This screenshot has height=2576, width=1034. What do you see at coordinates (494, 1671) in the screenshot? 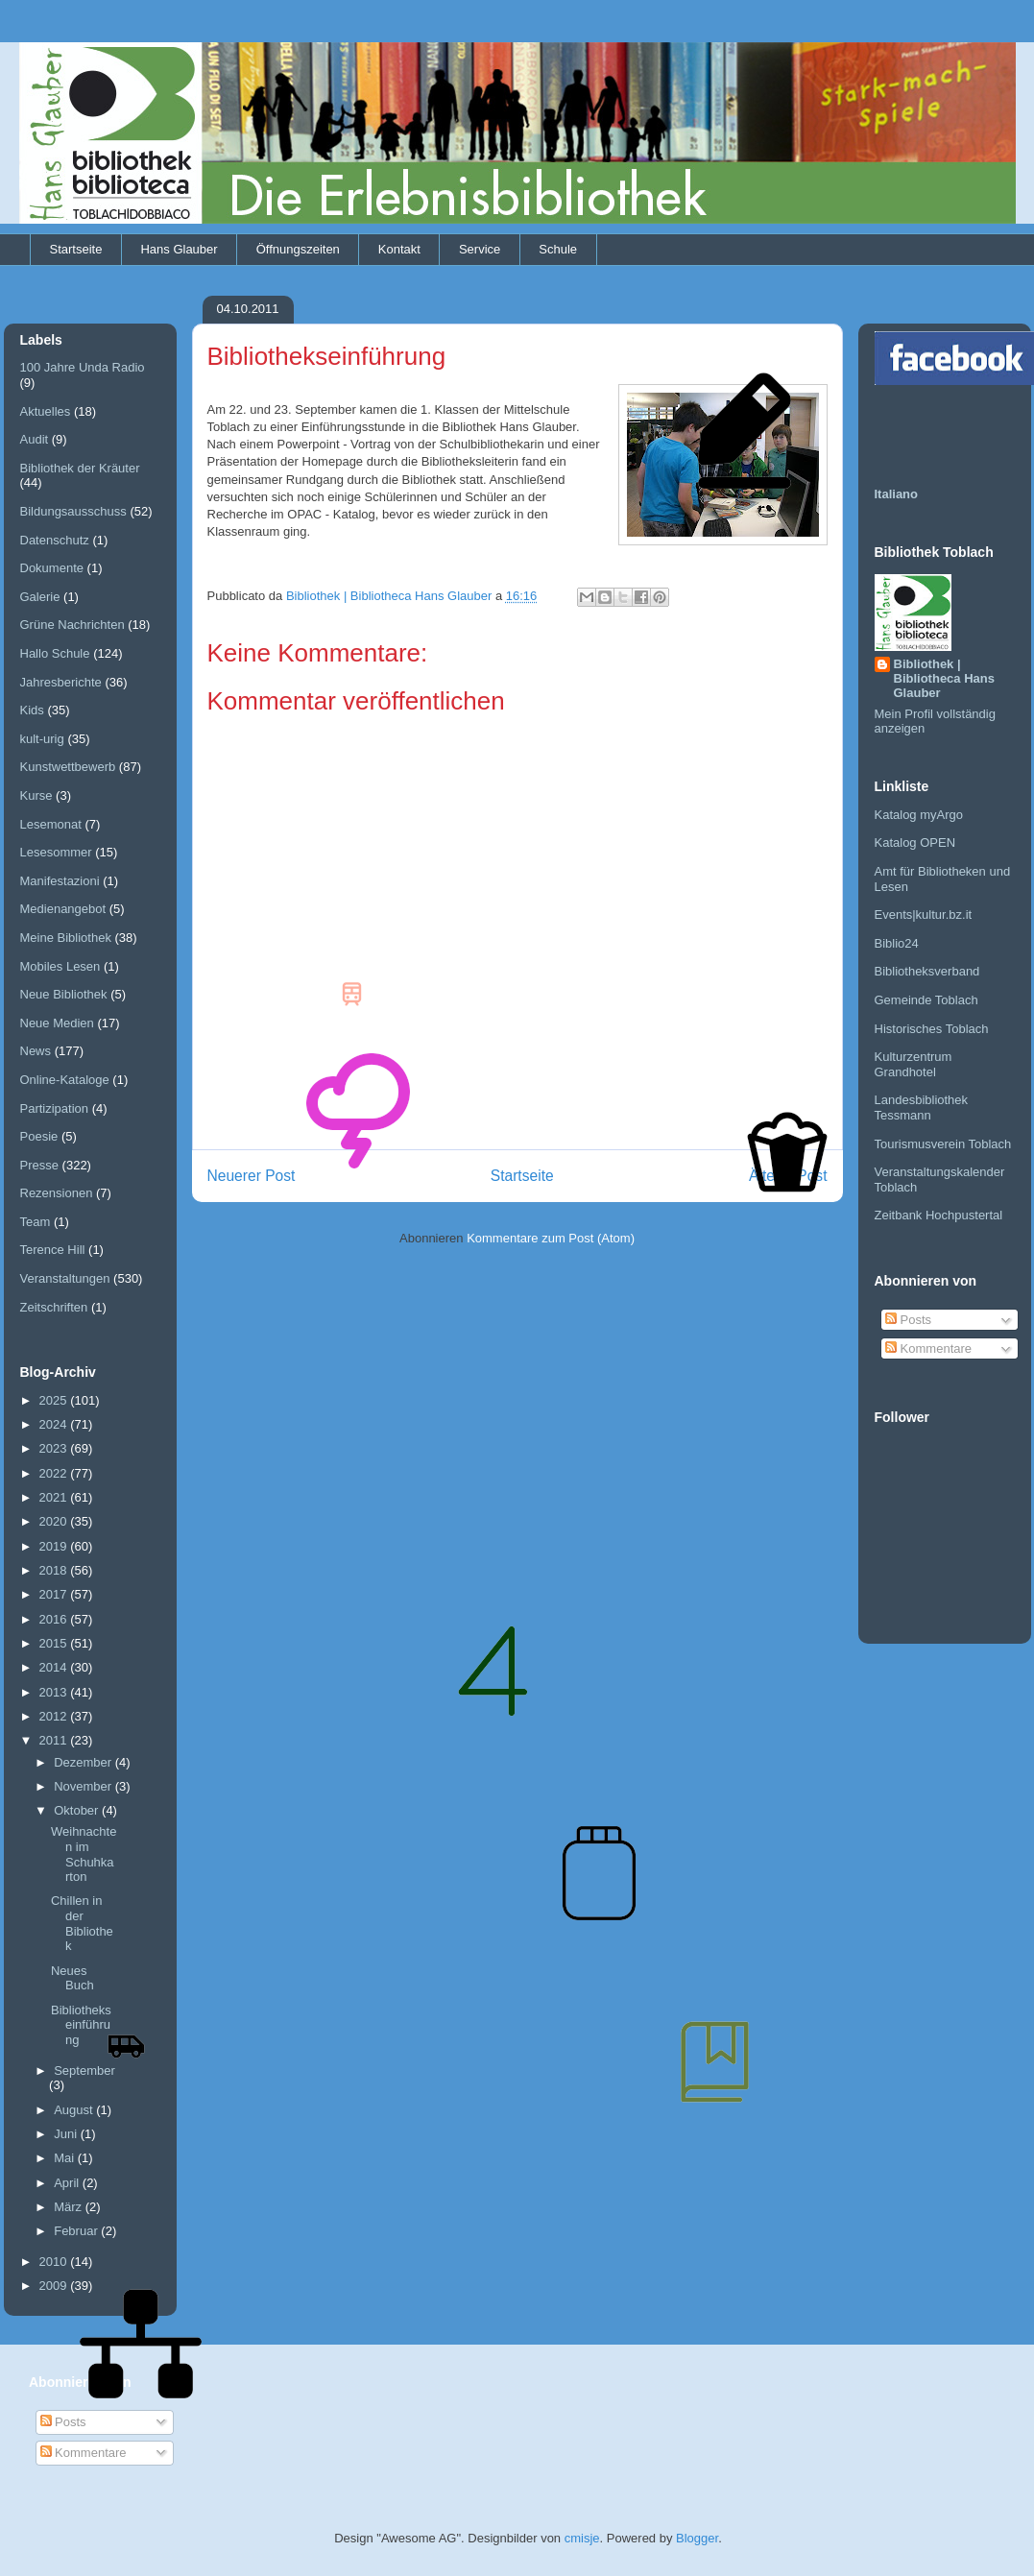
I see `indicates step four in a multi-step process` at bounding box center [494, 1671].